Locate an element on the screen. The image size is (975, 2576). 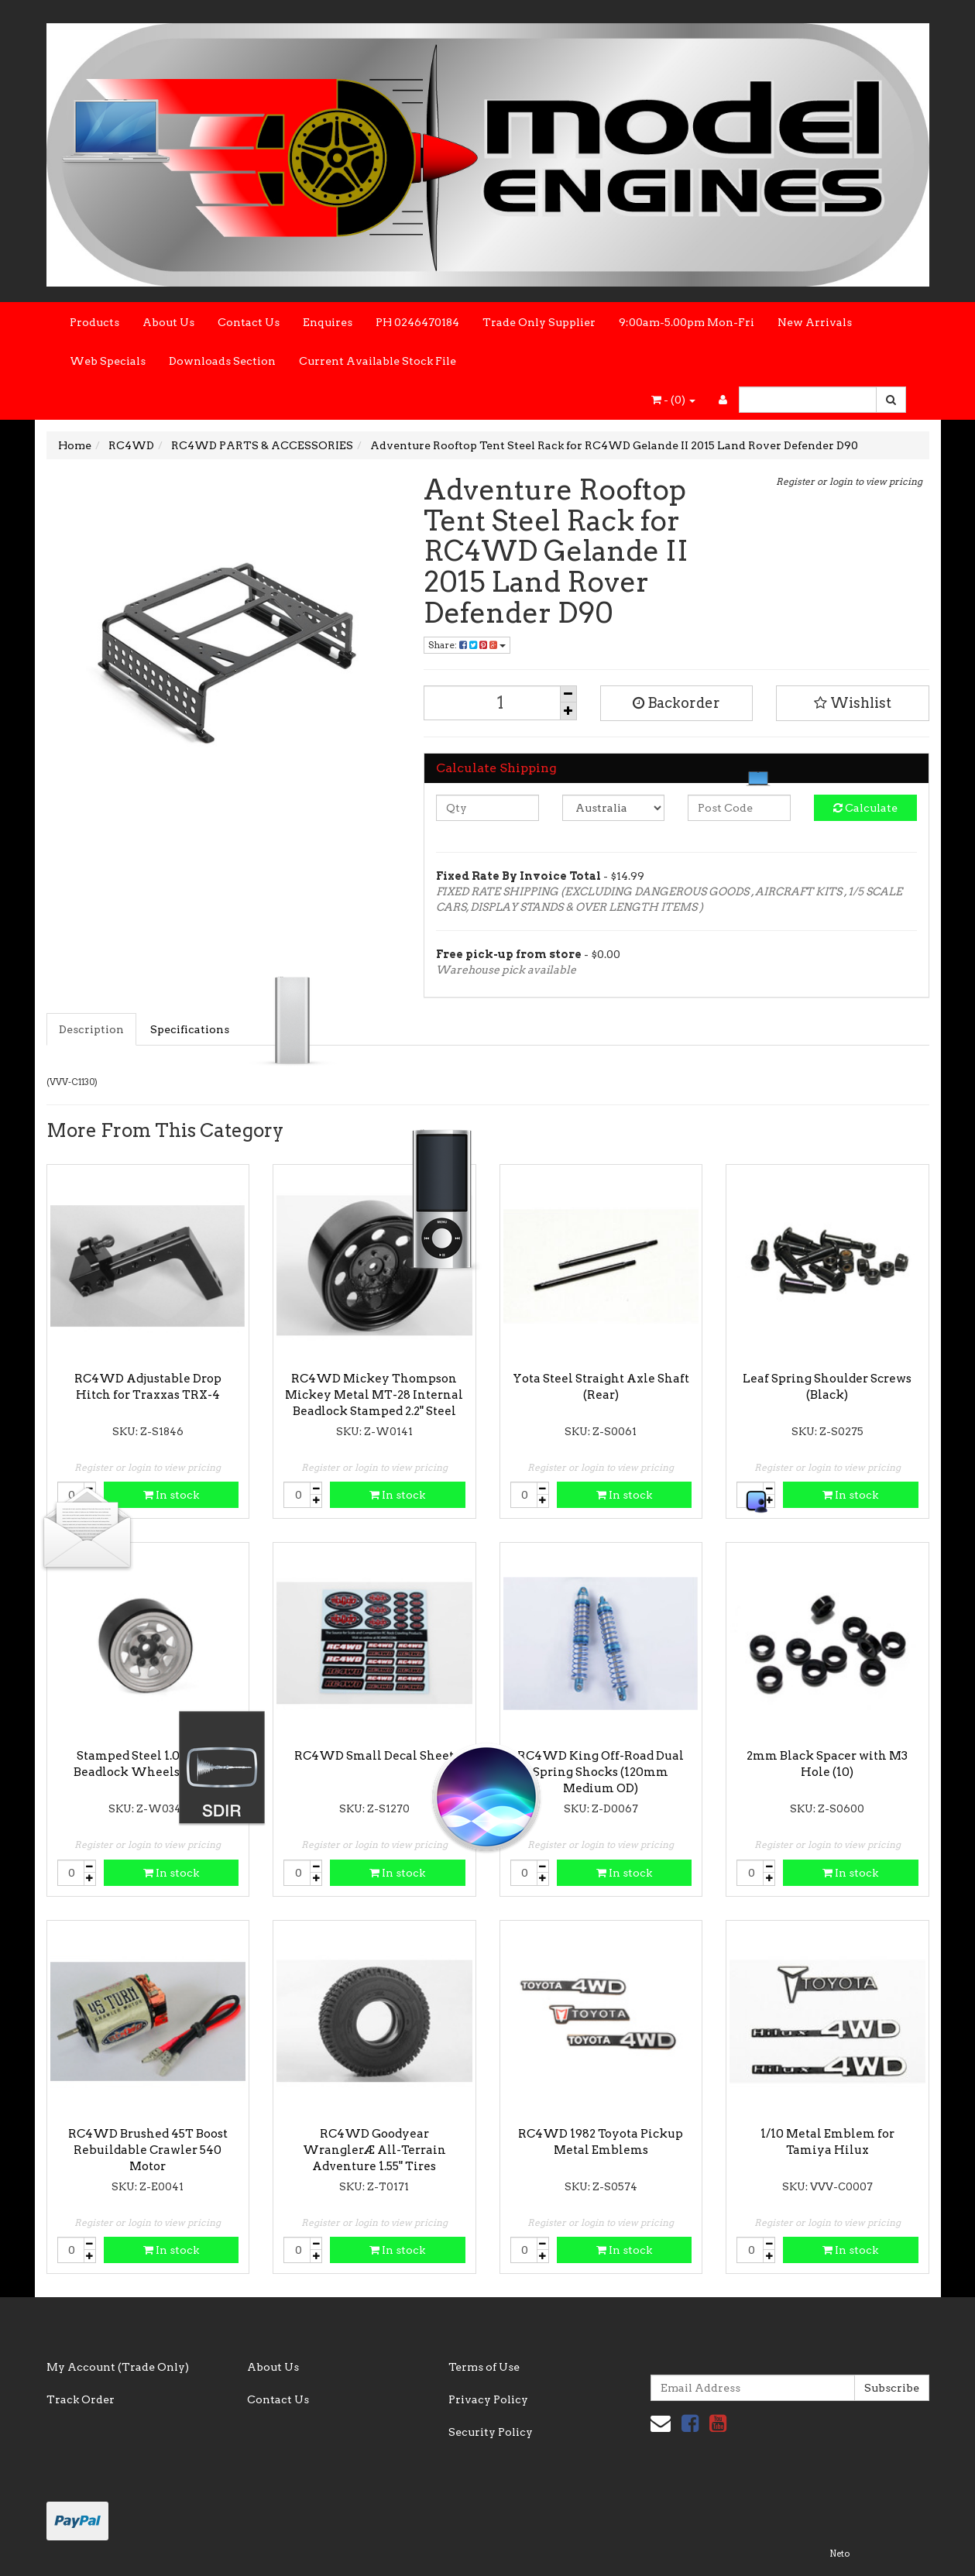
macbook air 15-inch device icon is located at coordinates (758, 778).